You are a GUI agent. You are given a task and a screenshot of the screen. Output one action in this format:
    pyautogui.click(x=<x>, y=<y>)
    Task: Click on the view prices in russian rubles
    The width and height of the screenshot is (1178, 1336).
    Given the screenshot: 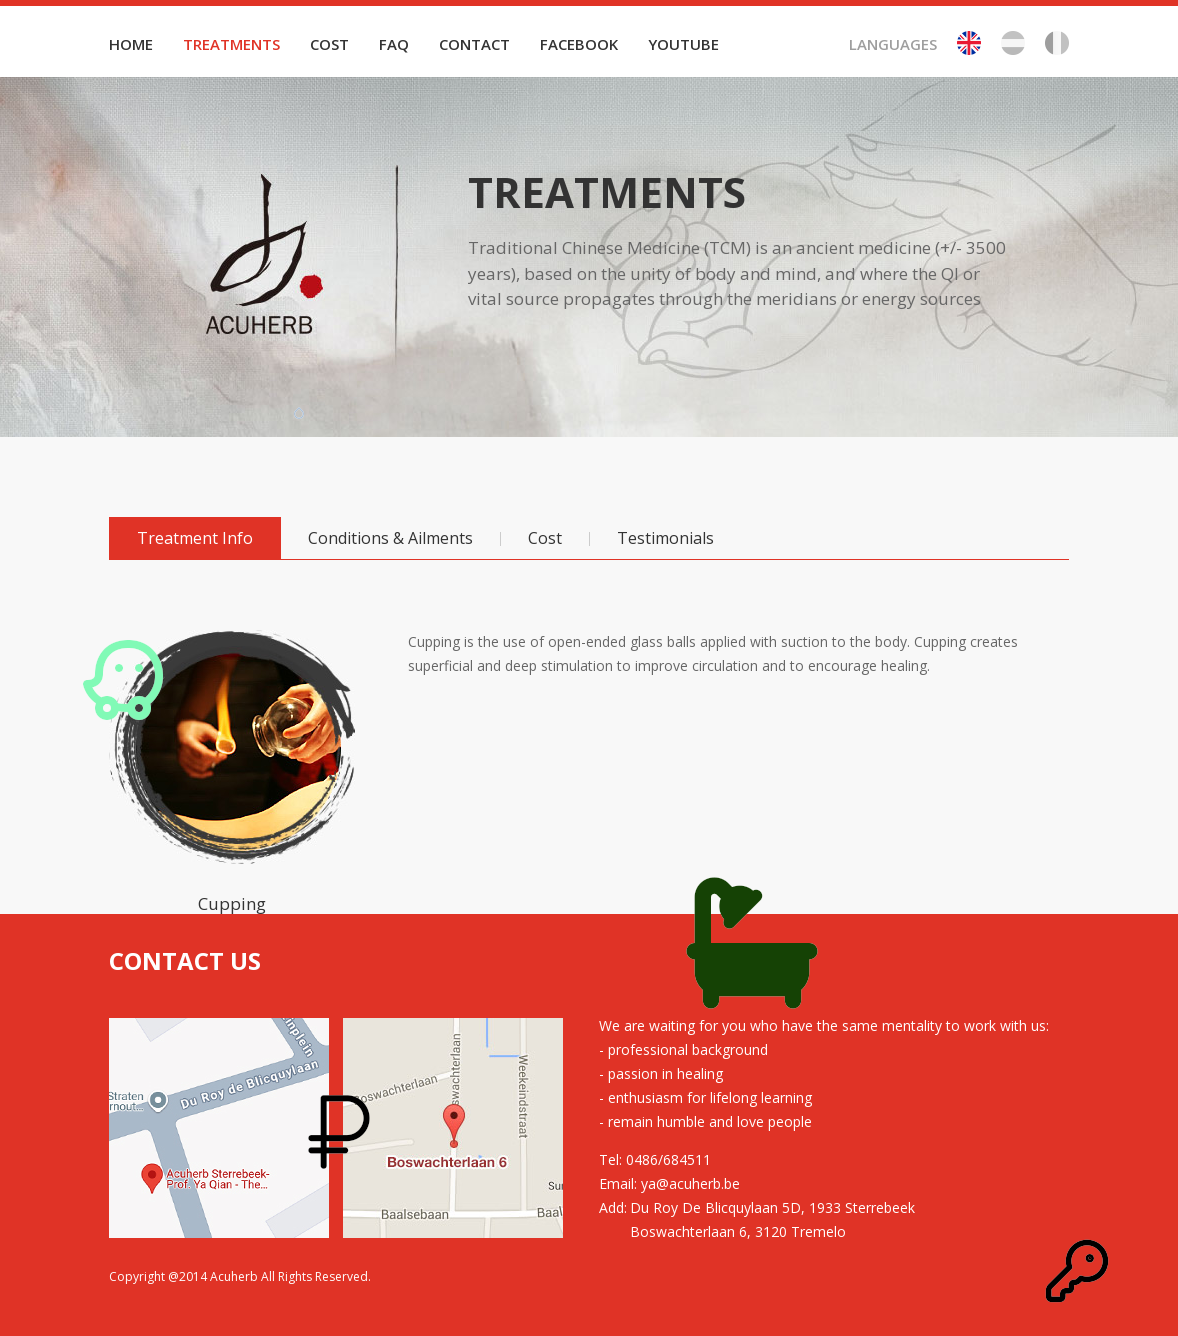 What is the action you would take?
    pyautogui.click(x=339, y=1132)
    